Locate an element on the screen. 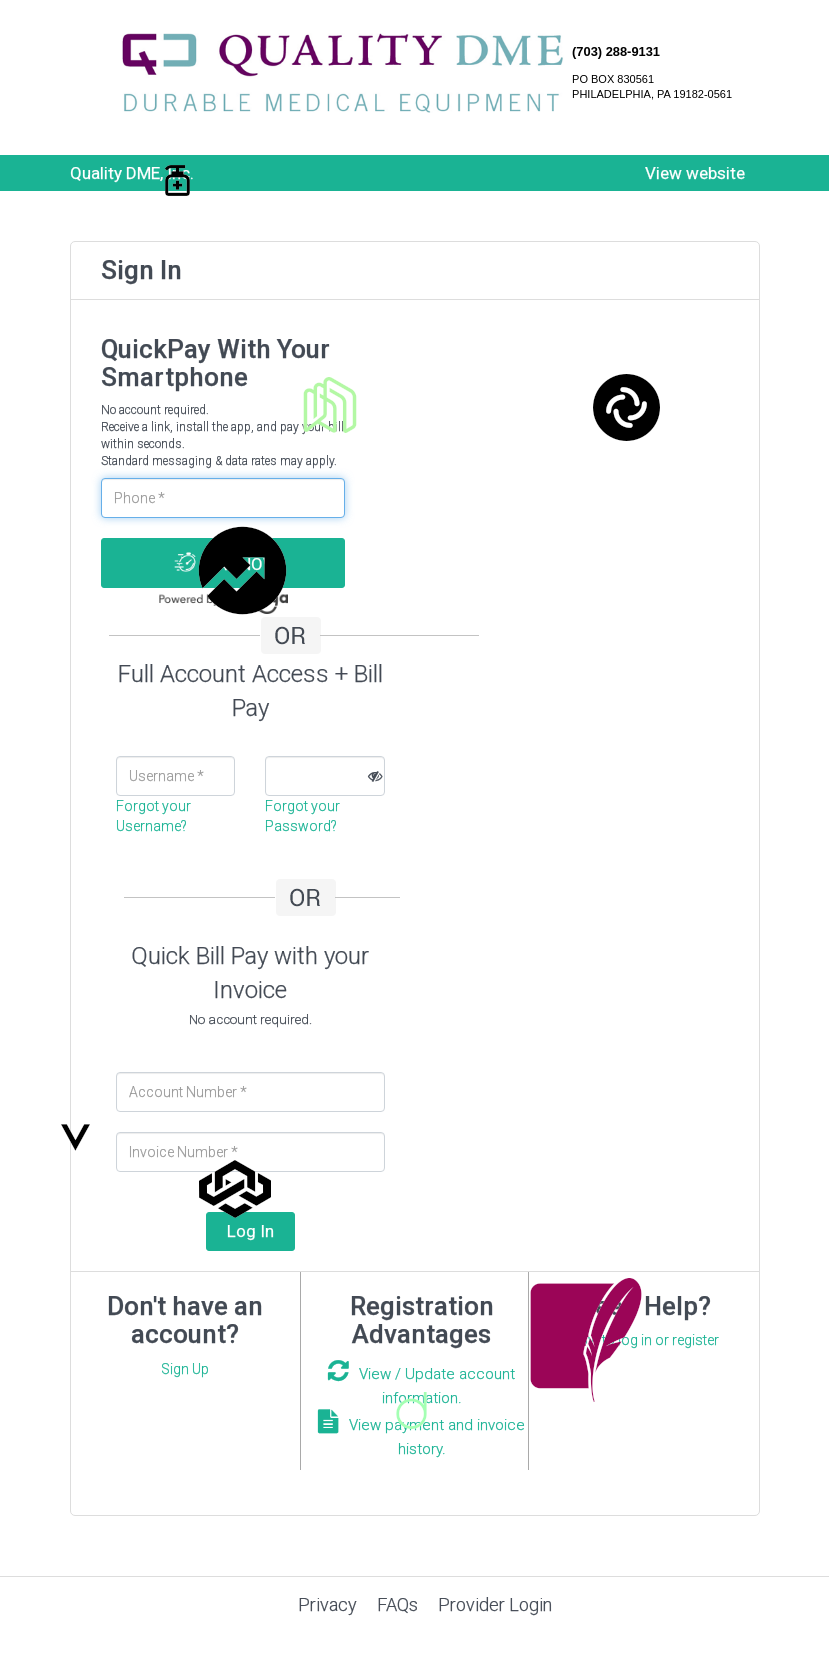 Image resolution: width=829 pixels, height=1653 pixels. view fund performance or investment growth is located at coordinates (242, 570).